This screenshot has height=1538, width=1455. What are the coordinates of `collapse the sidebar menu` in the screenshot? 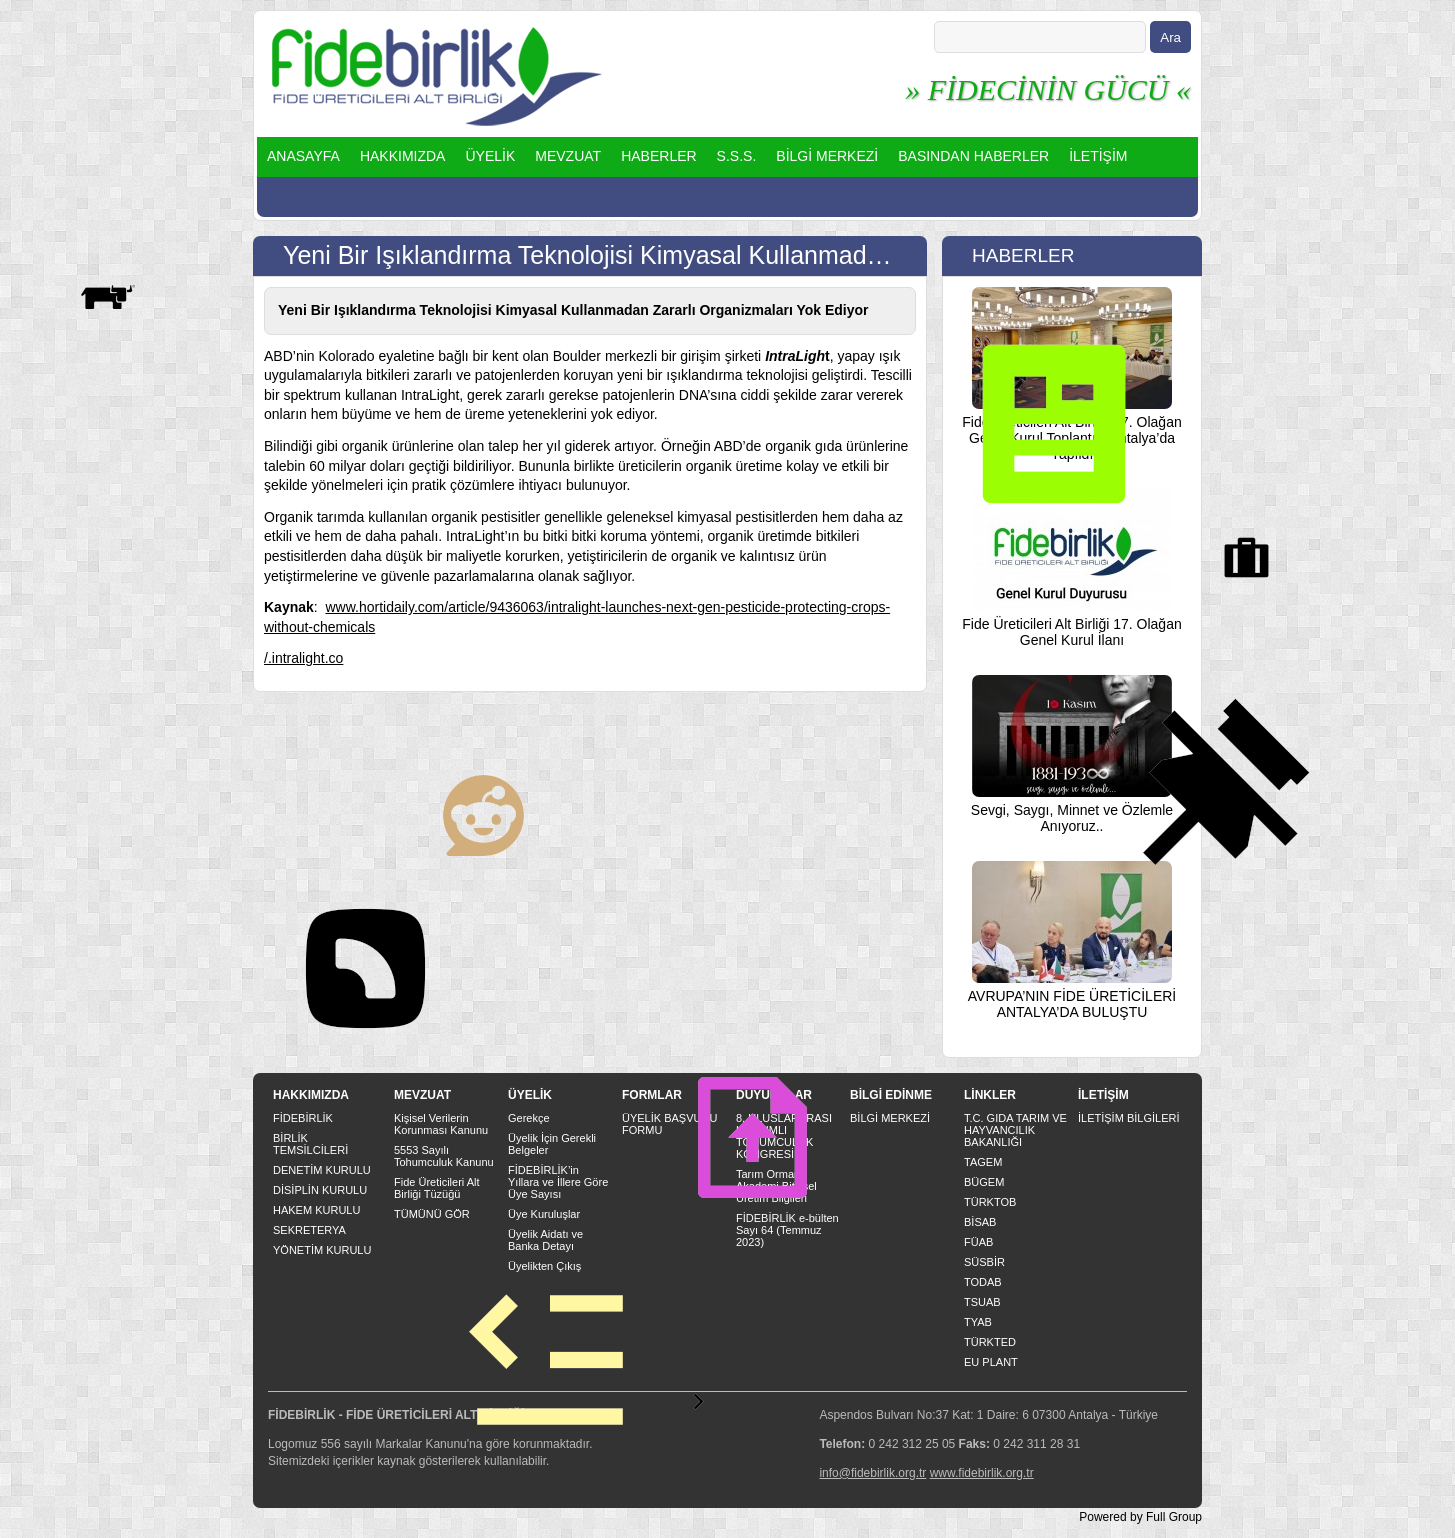 It's located at (550, 1360).